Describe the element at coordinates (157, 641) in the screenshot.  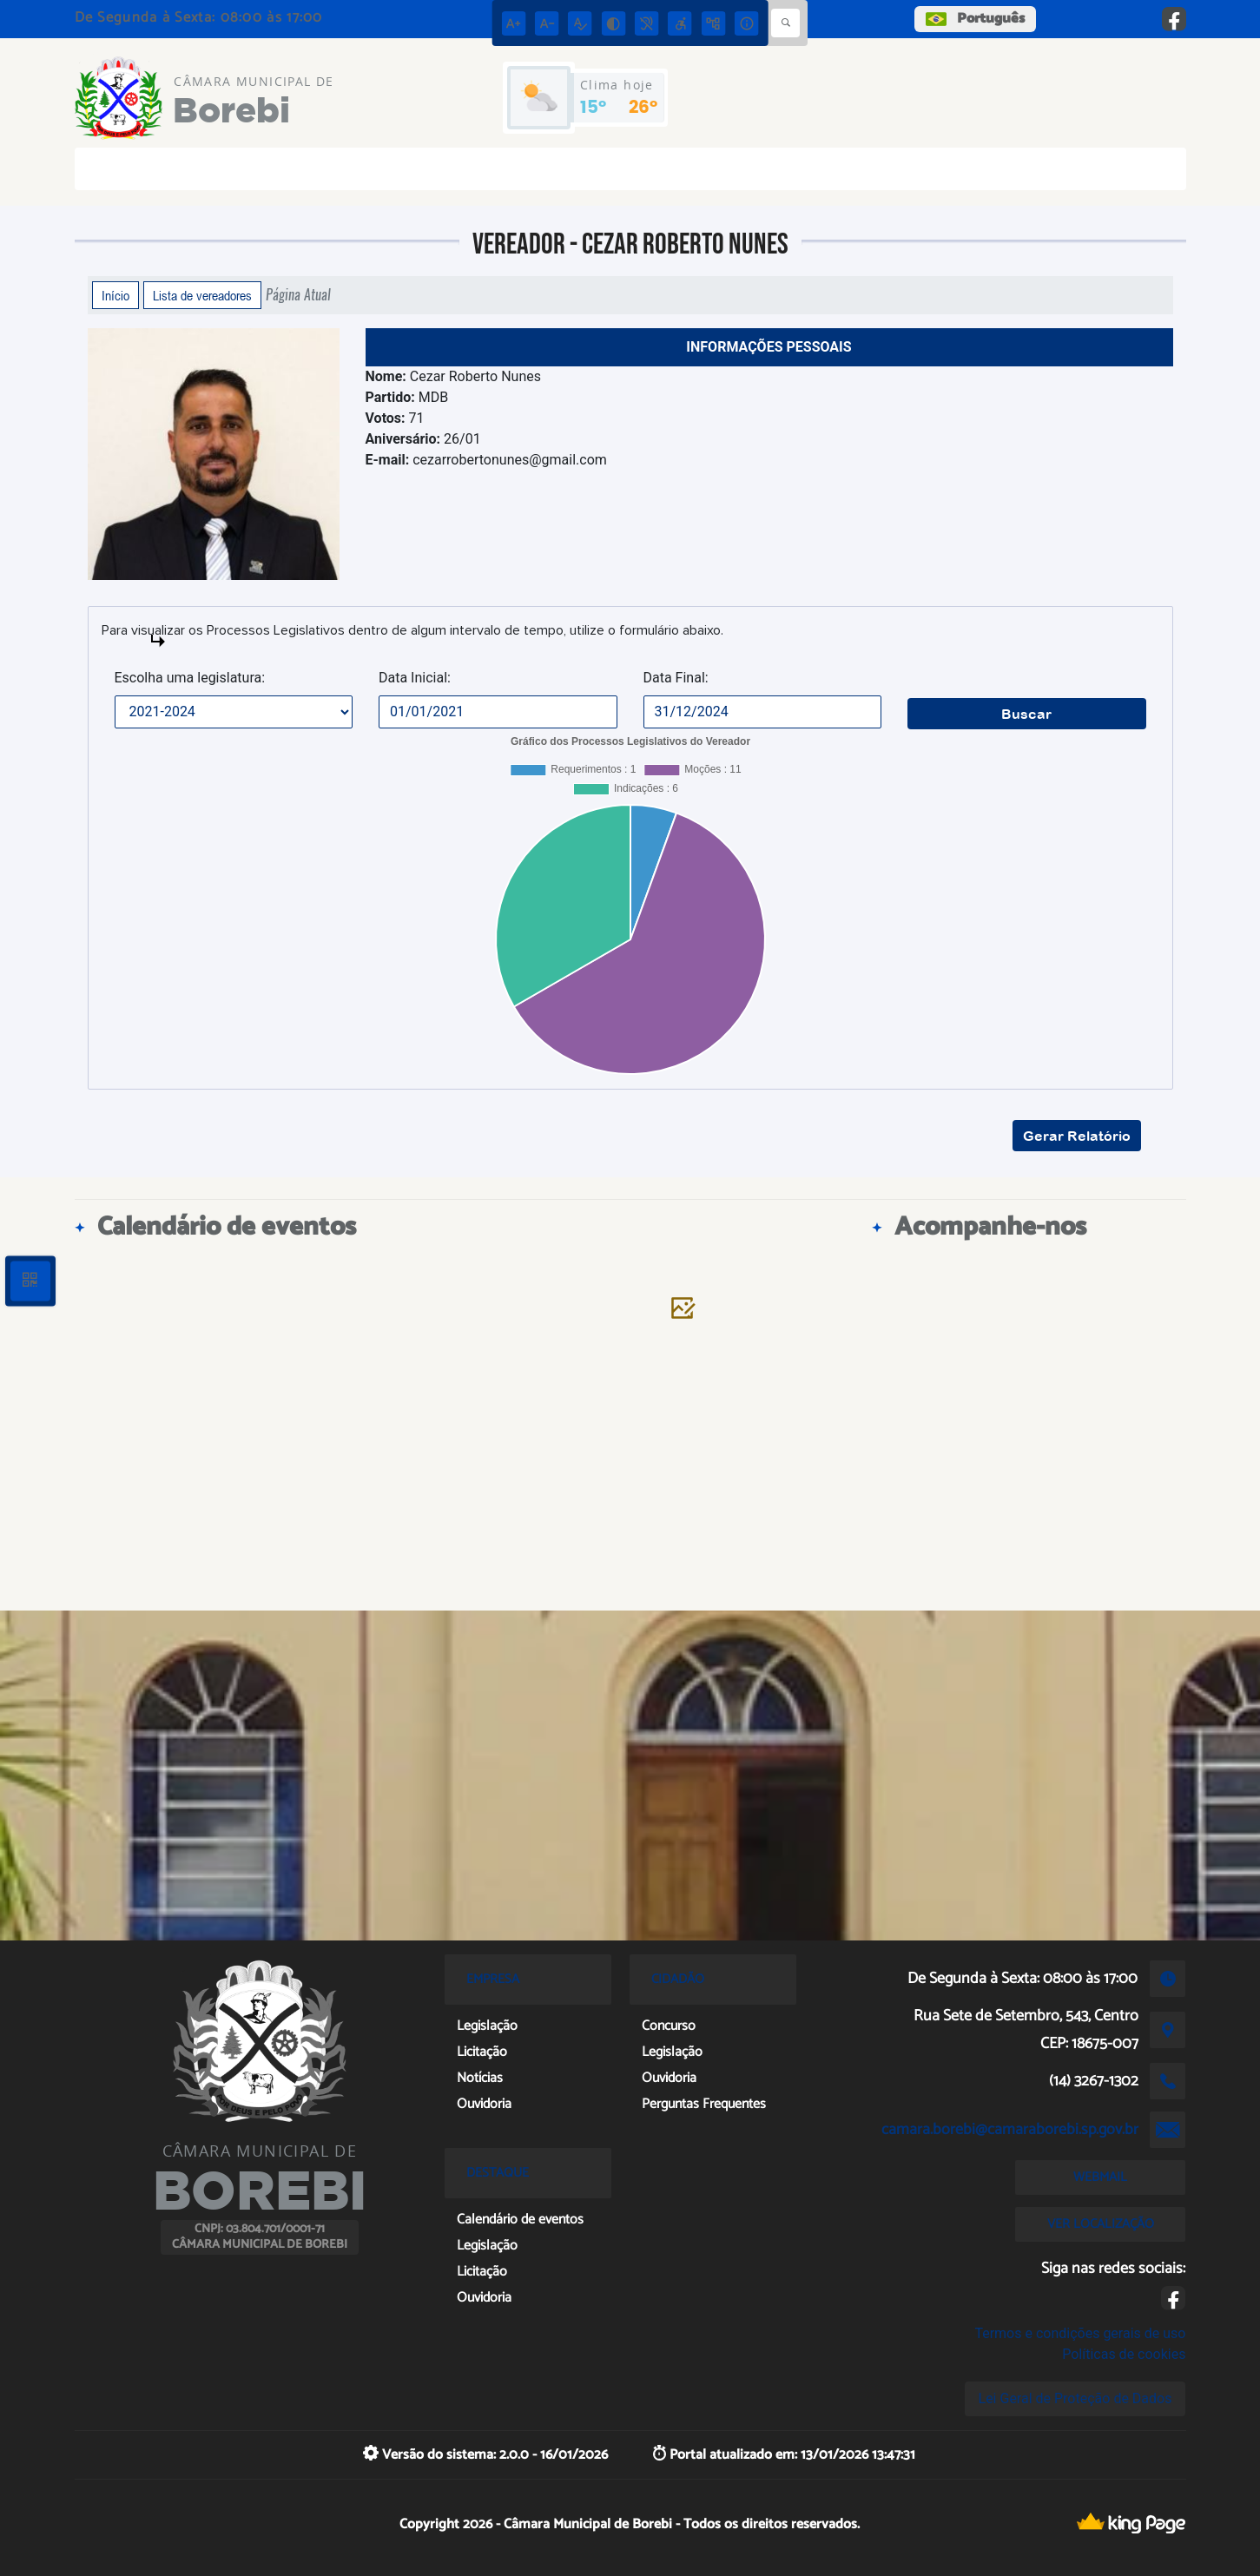
I see `reply to a message or comment` at that location.